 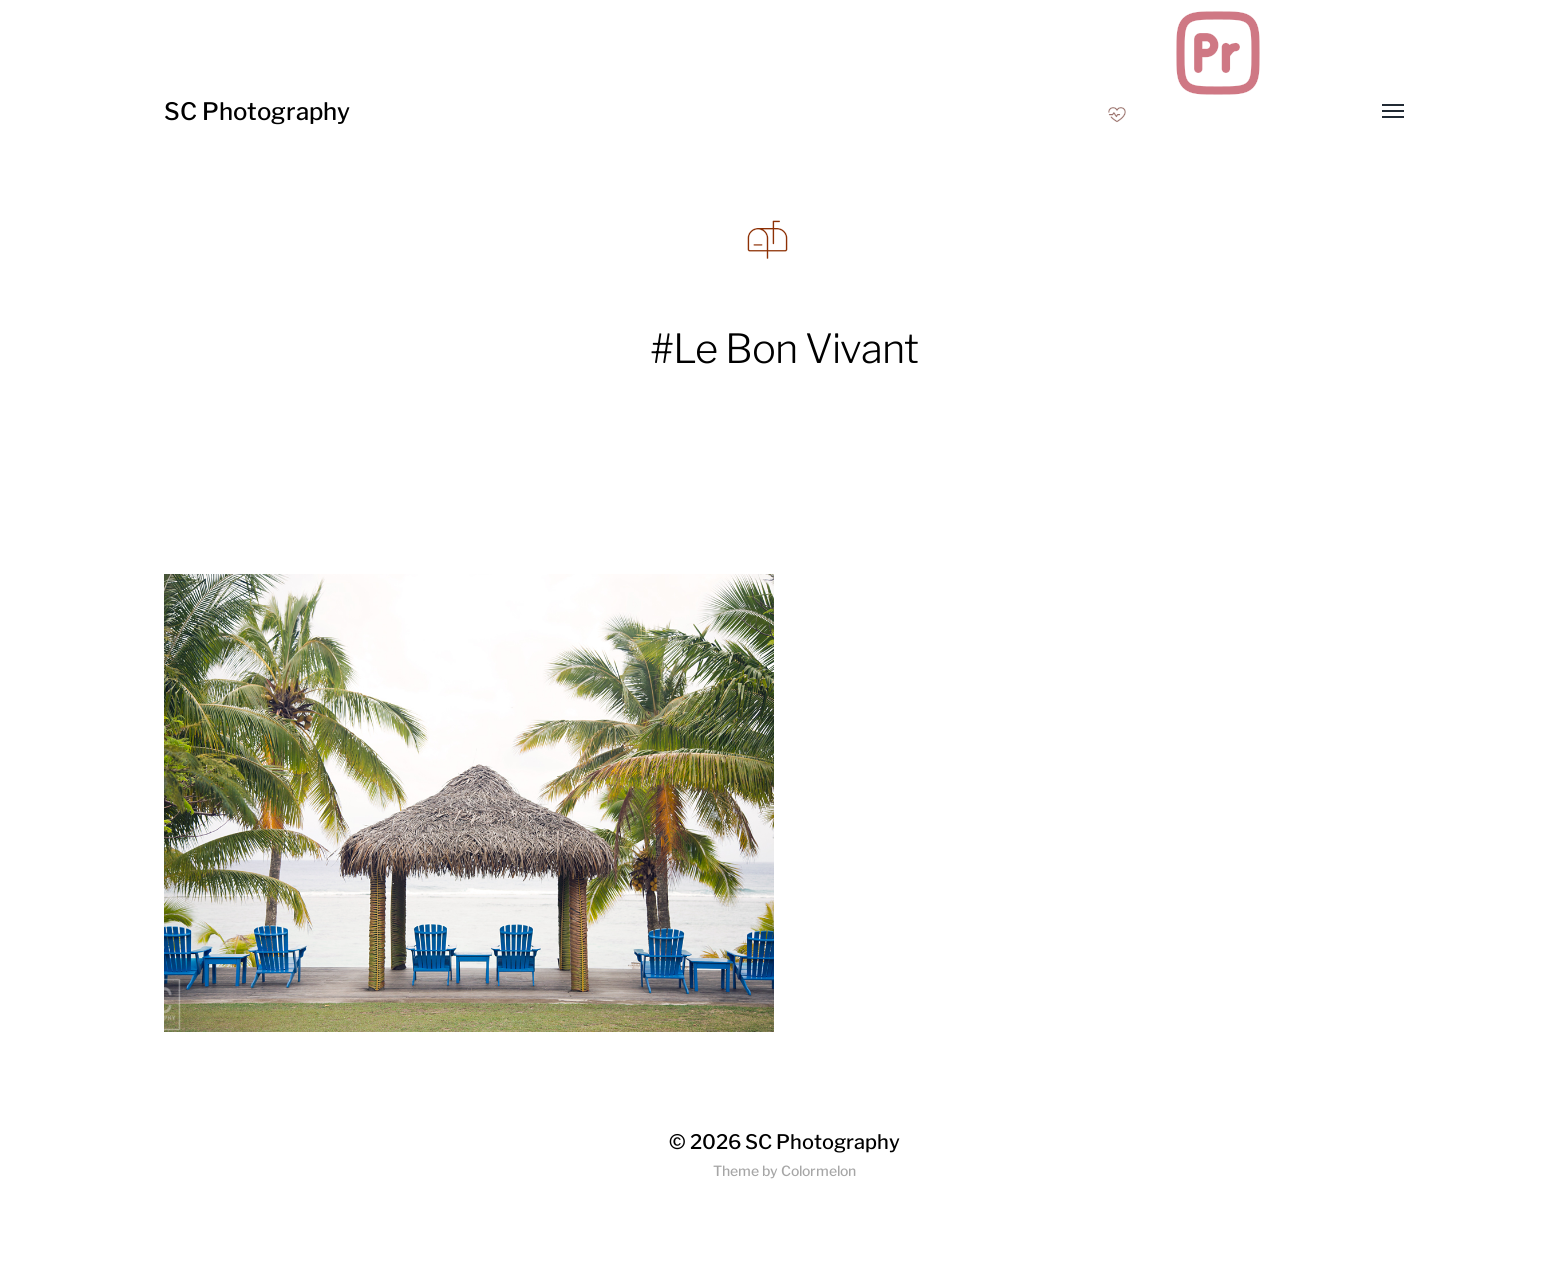 I want to click on view health or fitness metrics, so click(x=1117, y=114).